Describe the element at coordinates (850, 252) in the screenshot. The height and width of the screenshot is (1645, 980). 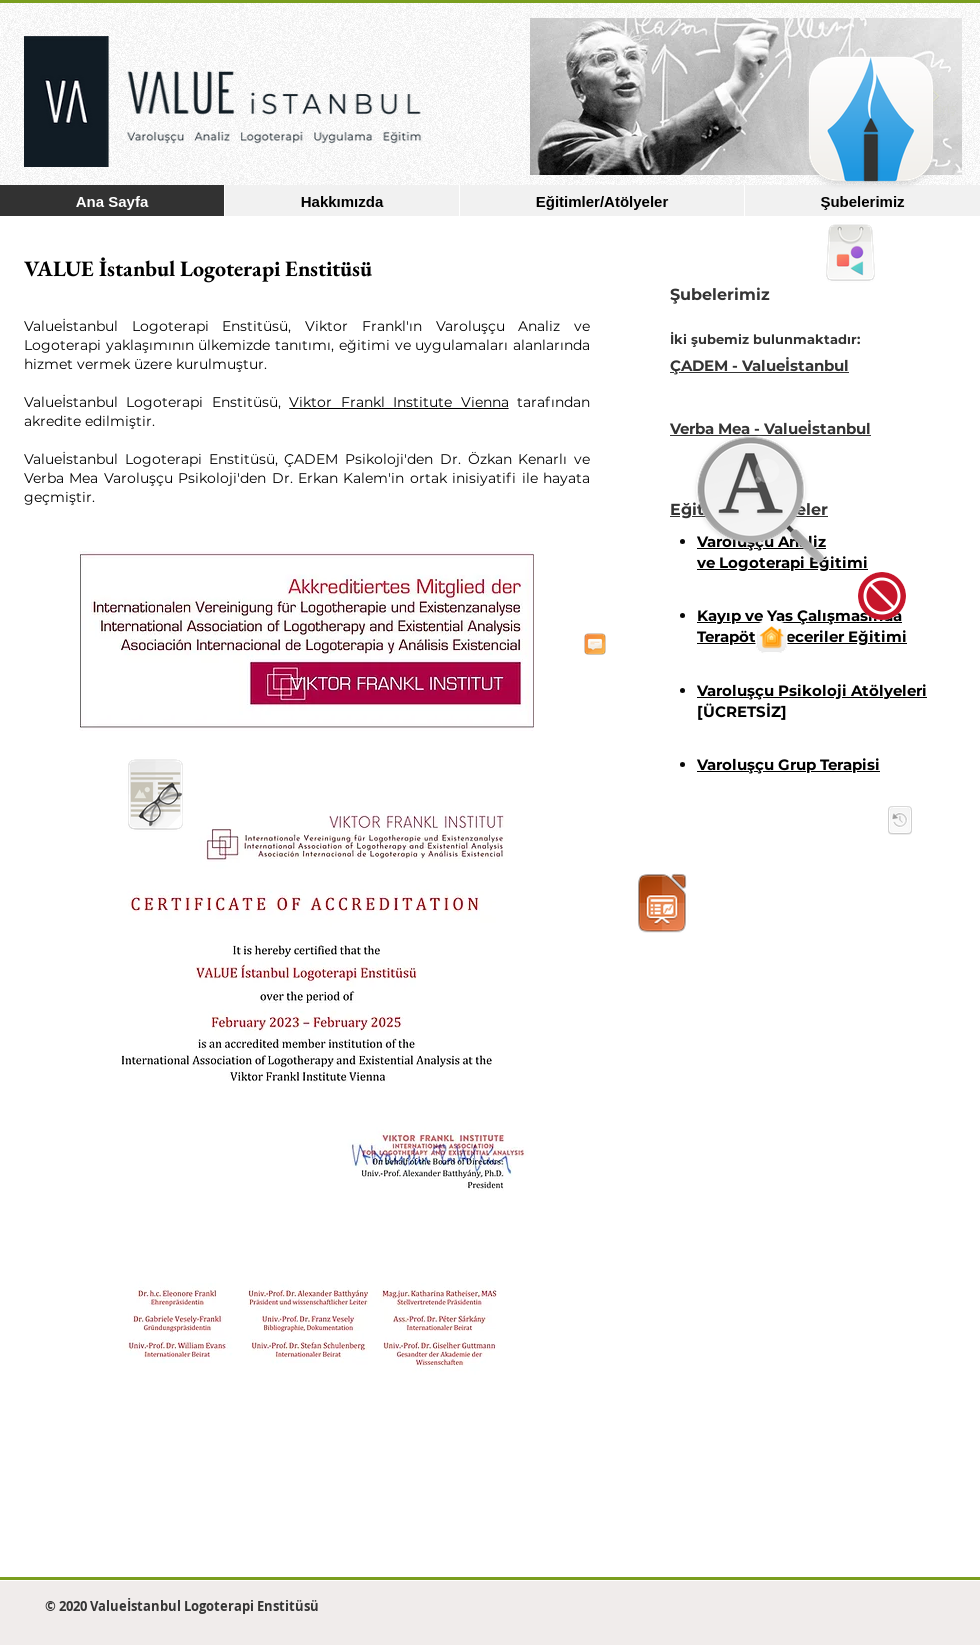
I see `open the software center to browse and install apps` at that location.